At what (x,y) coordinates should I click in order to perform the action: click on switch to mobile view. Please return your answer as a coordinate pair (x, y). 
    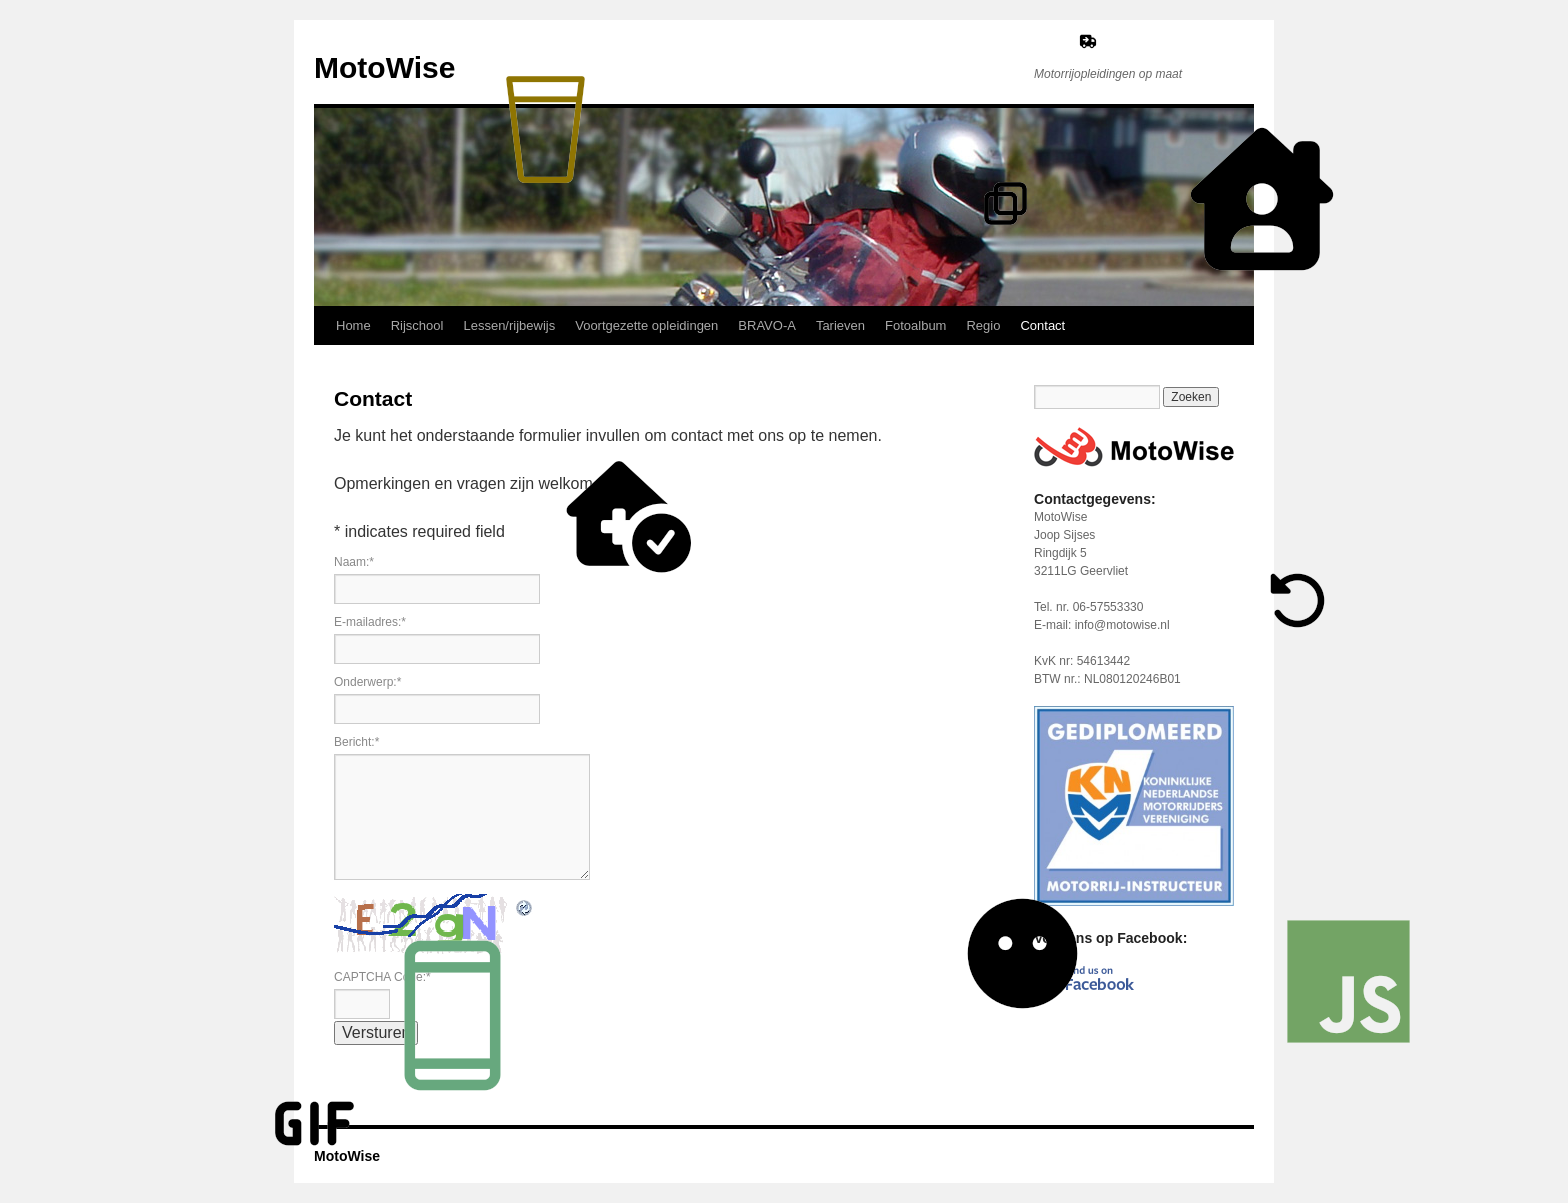
    Looking at the image, I should click on (452, 1015).